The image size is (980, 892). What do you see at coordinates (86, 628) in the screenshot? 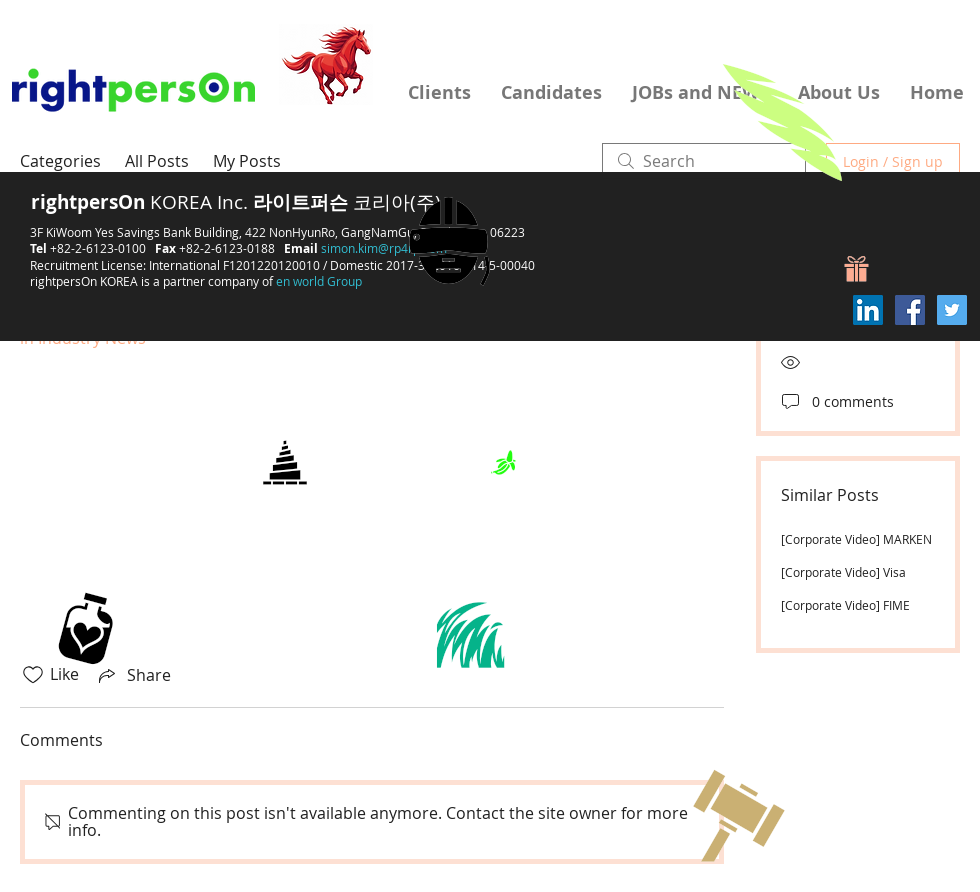
I see `health potion or healing item in a game inventory` at bounding box center [86, 628].